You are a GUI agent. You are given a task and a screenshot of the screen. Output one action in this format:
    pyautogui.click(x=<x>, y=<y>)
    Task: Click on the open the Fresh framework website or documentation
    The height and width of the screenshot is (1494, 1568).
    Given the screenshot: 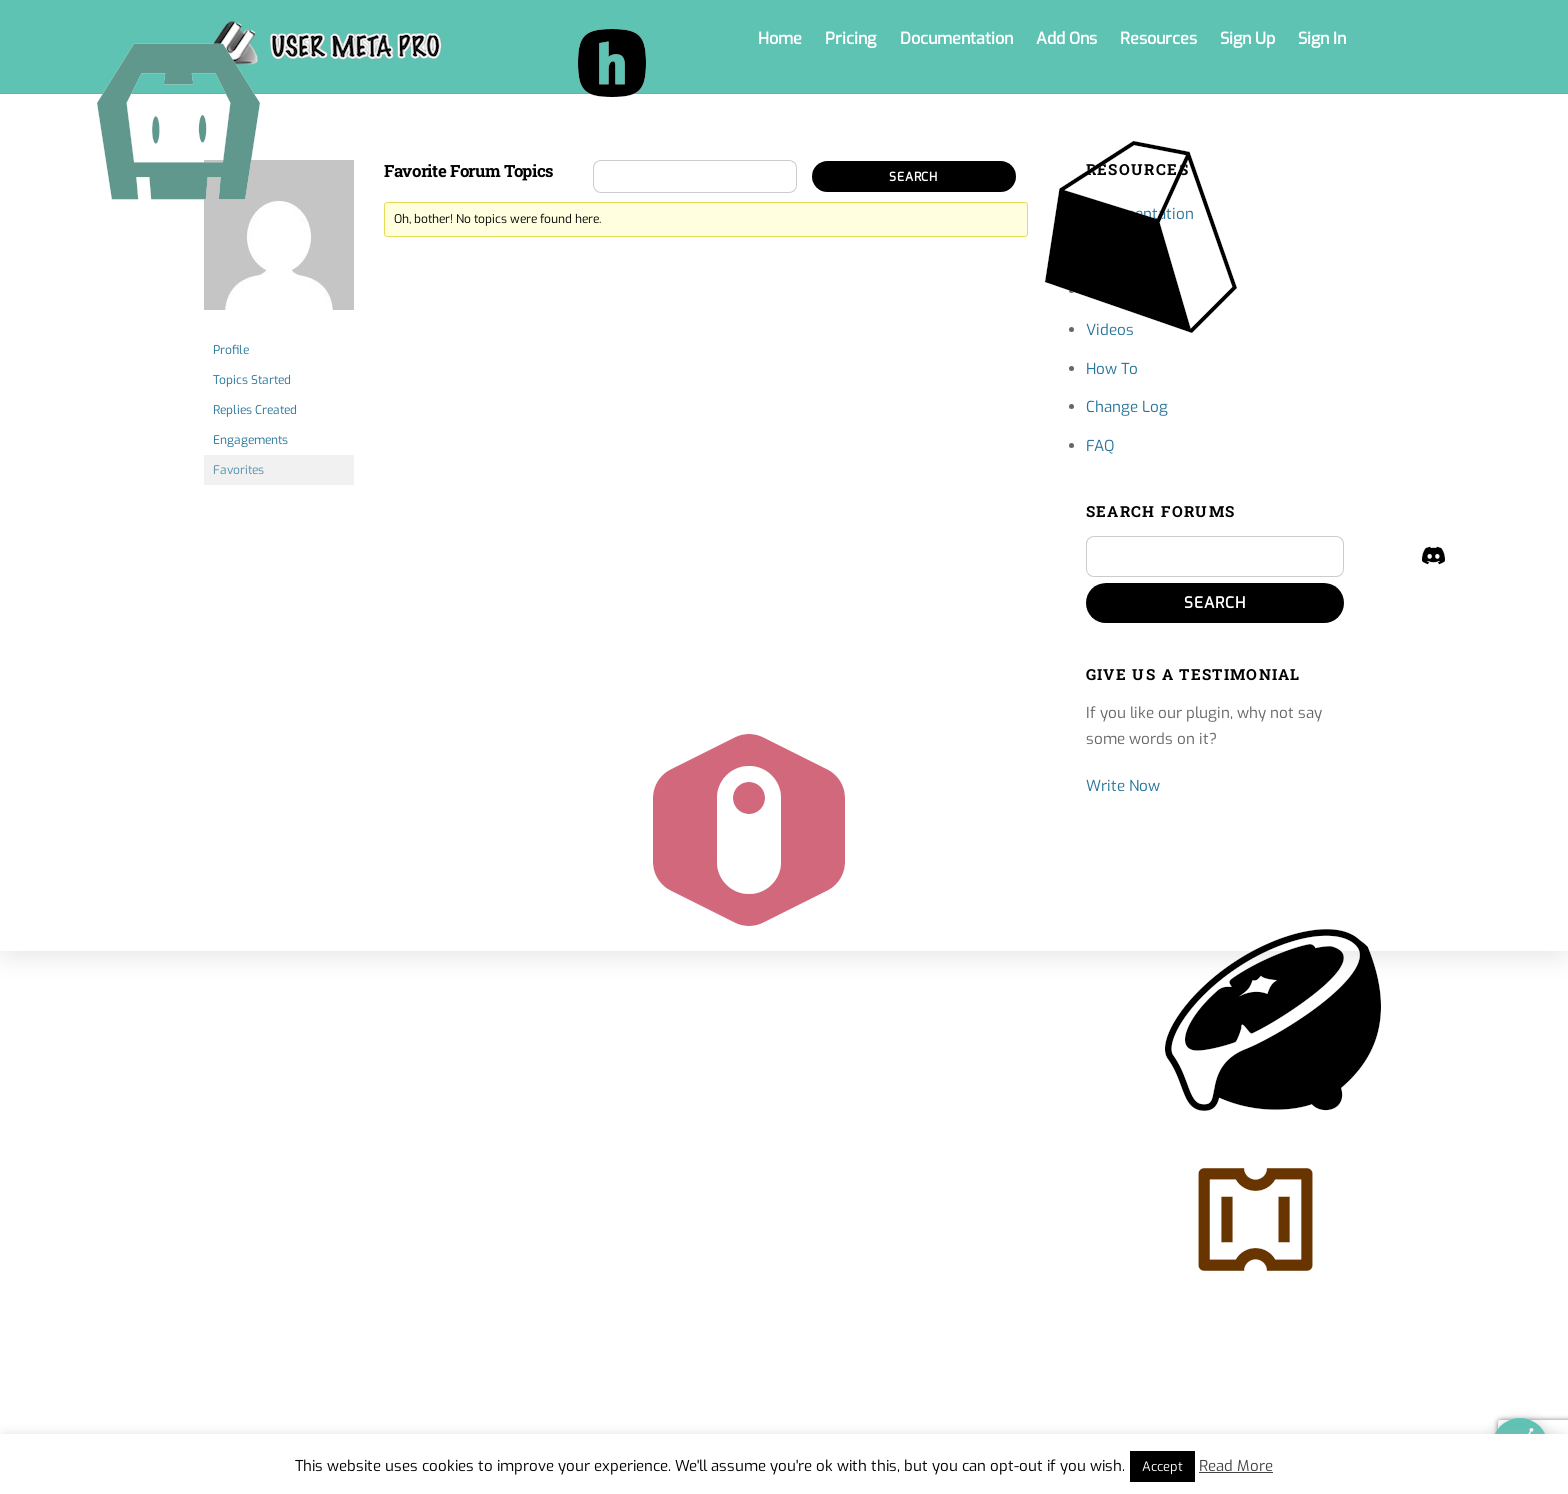 What is the action you would take?
    pyautogui.click(x=1273, y=1020)
    